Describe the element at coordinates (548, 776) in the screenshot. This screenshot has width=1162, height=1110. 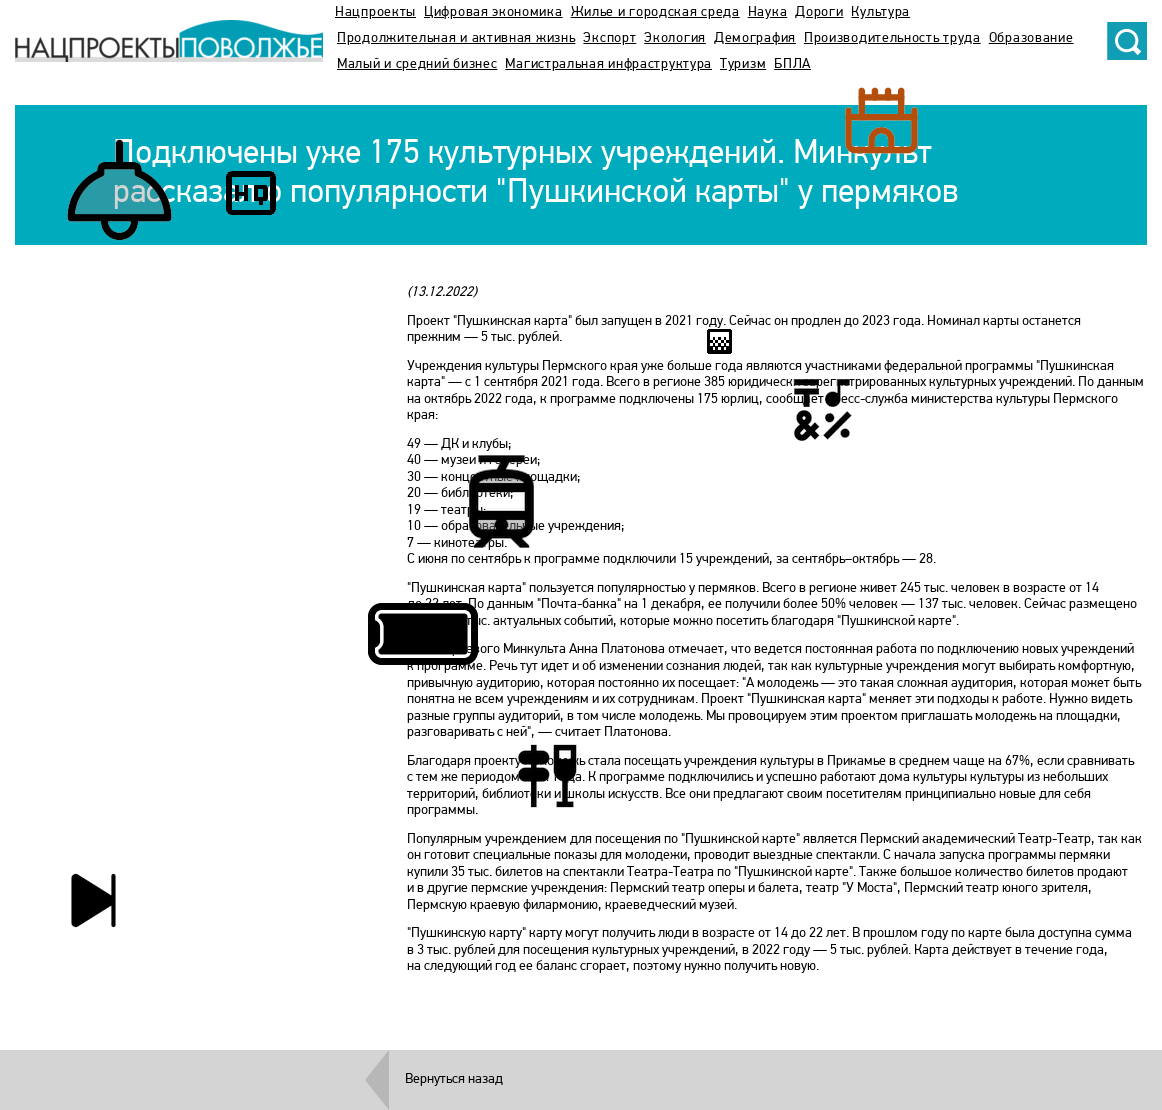
I see `browse tapas or small plates menu` at that location.